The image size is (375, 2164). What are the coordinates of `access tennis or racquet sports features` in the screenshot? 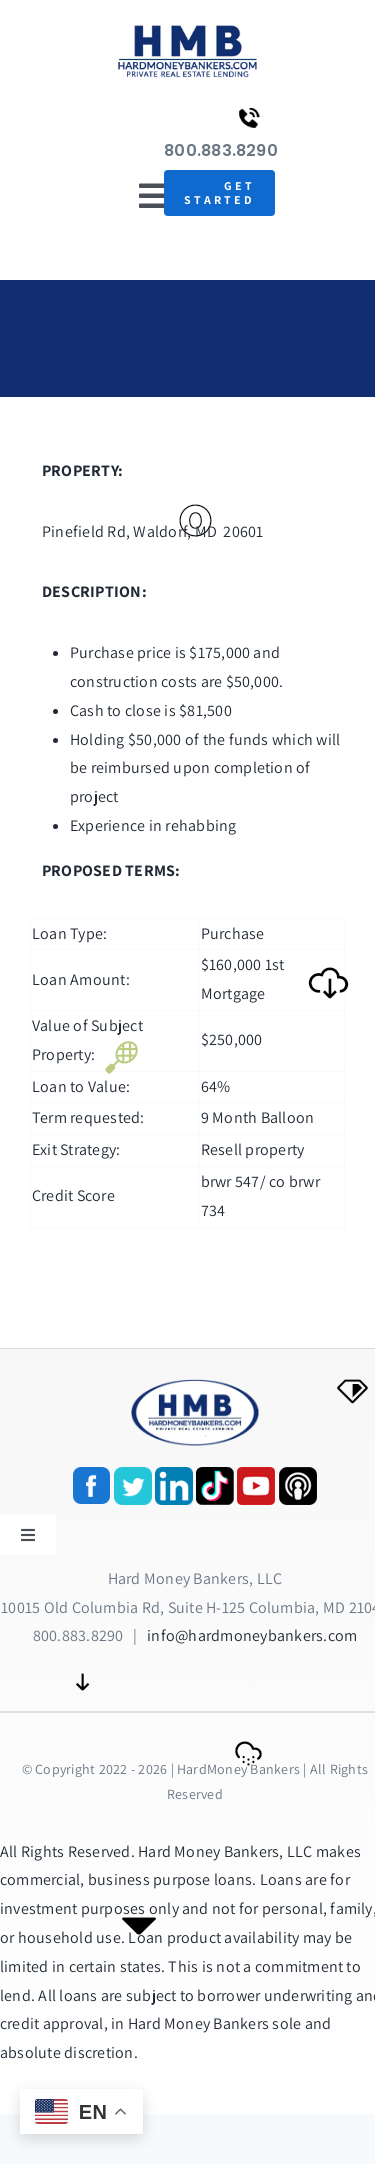 It's located at (121, 1058).